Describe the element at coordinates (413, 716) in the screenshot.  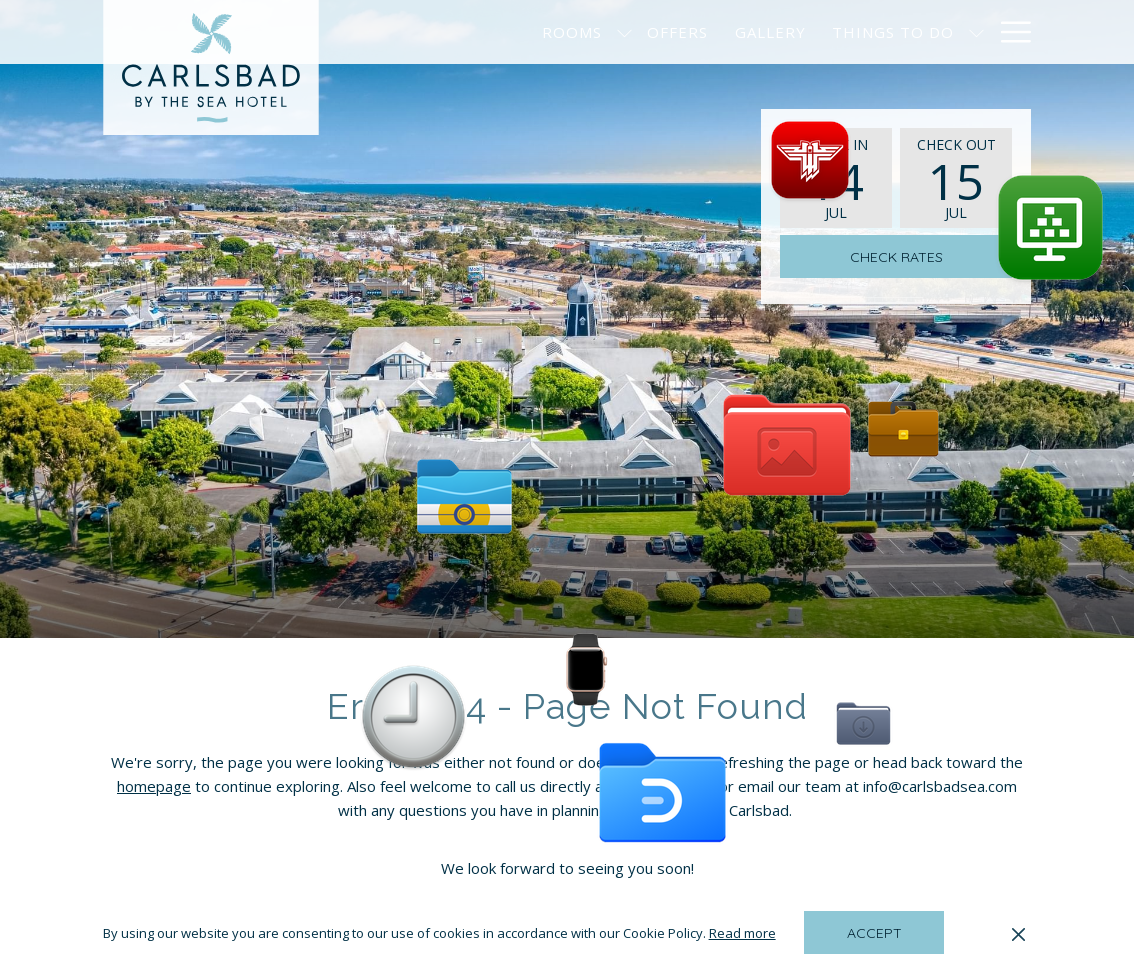
I see `view all recently accessed files` at that location.